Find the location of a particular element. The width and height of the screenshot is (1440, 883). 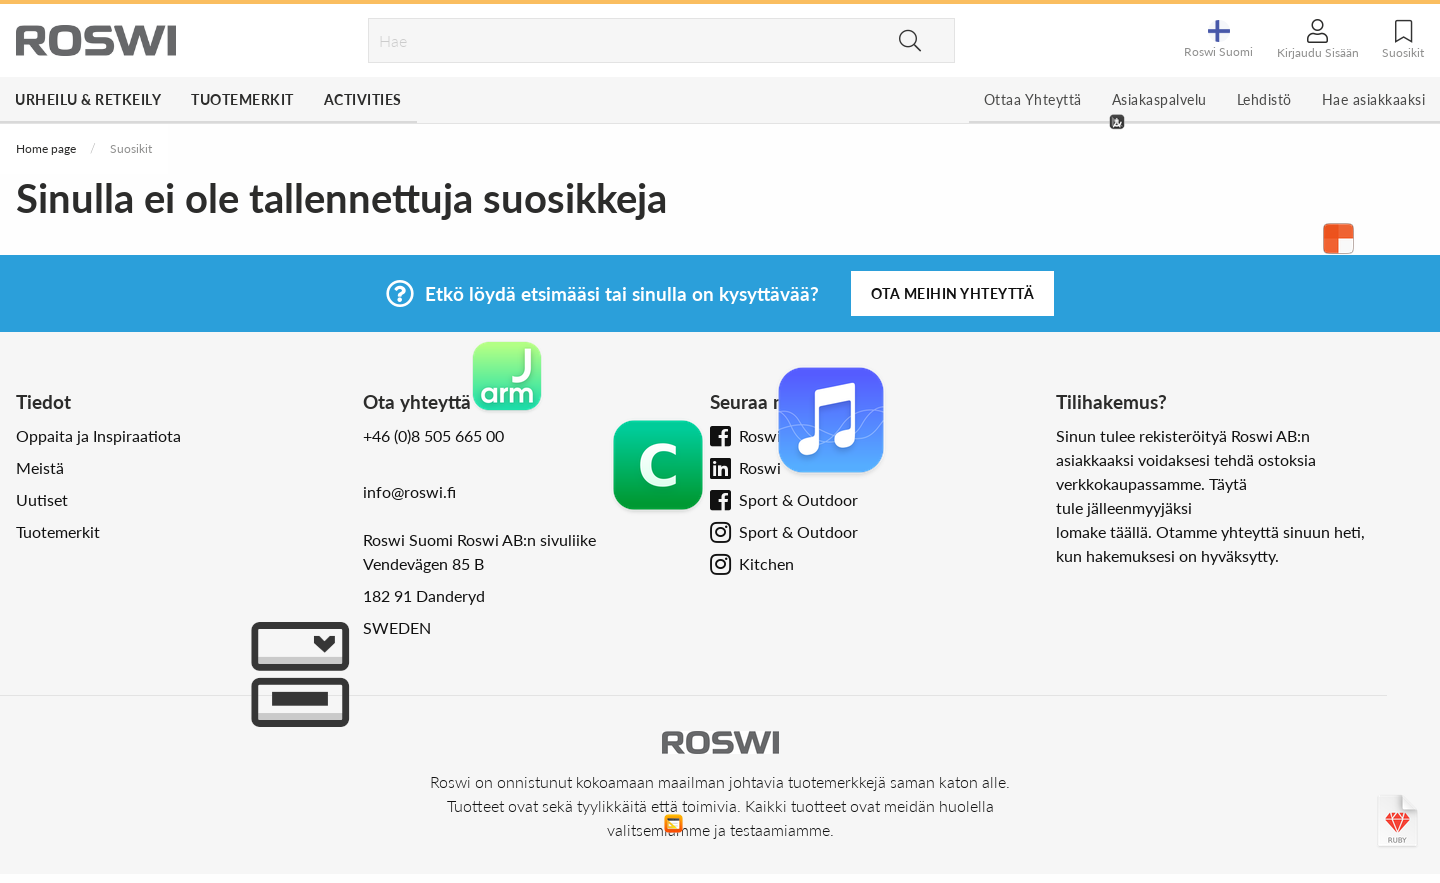

open Cambalache GTK UI designer app is located at coordinates (673, 823).